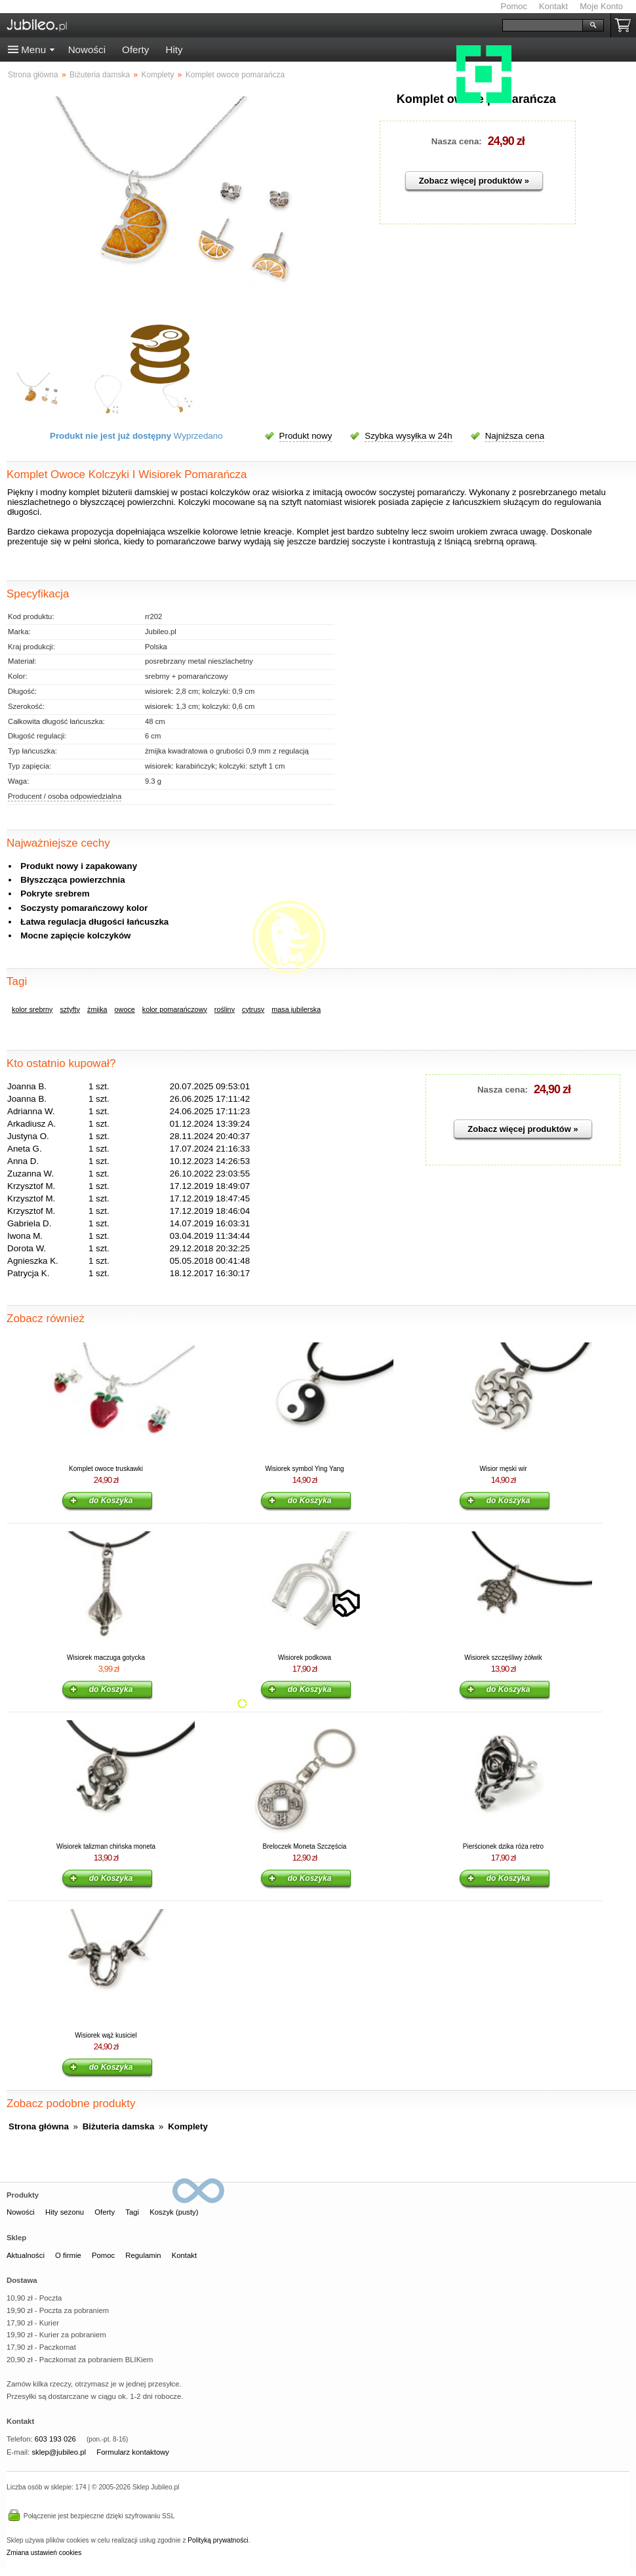 The width and height of the screenshot is (636, 2576). Describe the element at coordinates (346, 1603) in the screenshot. I see `indicates a partnership or collaboration` at that location.